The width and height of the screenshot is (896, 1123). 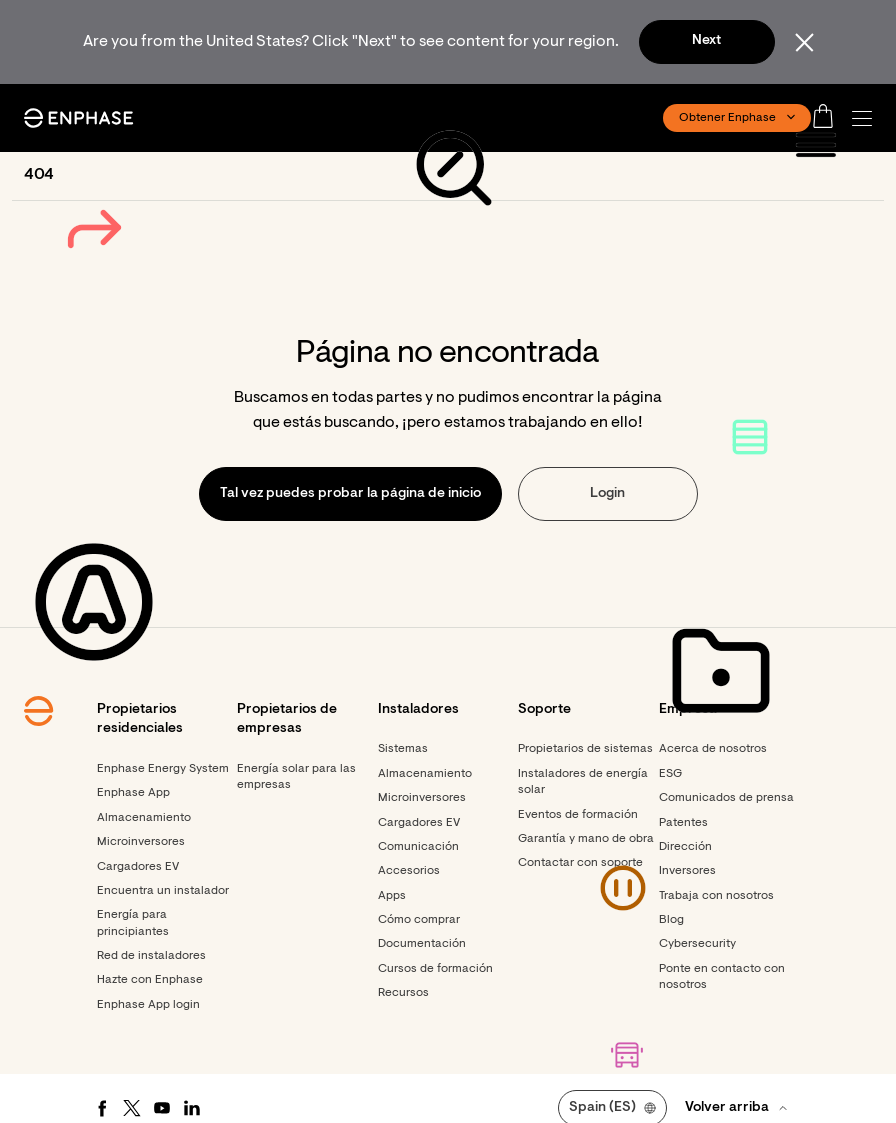 I want to click on view public transit options, so click(x=627, y=1055).